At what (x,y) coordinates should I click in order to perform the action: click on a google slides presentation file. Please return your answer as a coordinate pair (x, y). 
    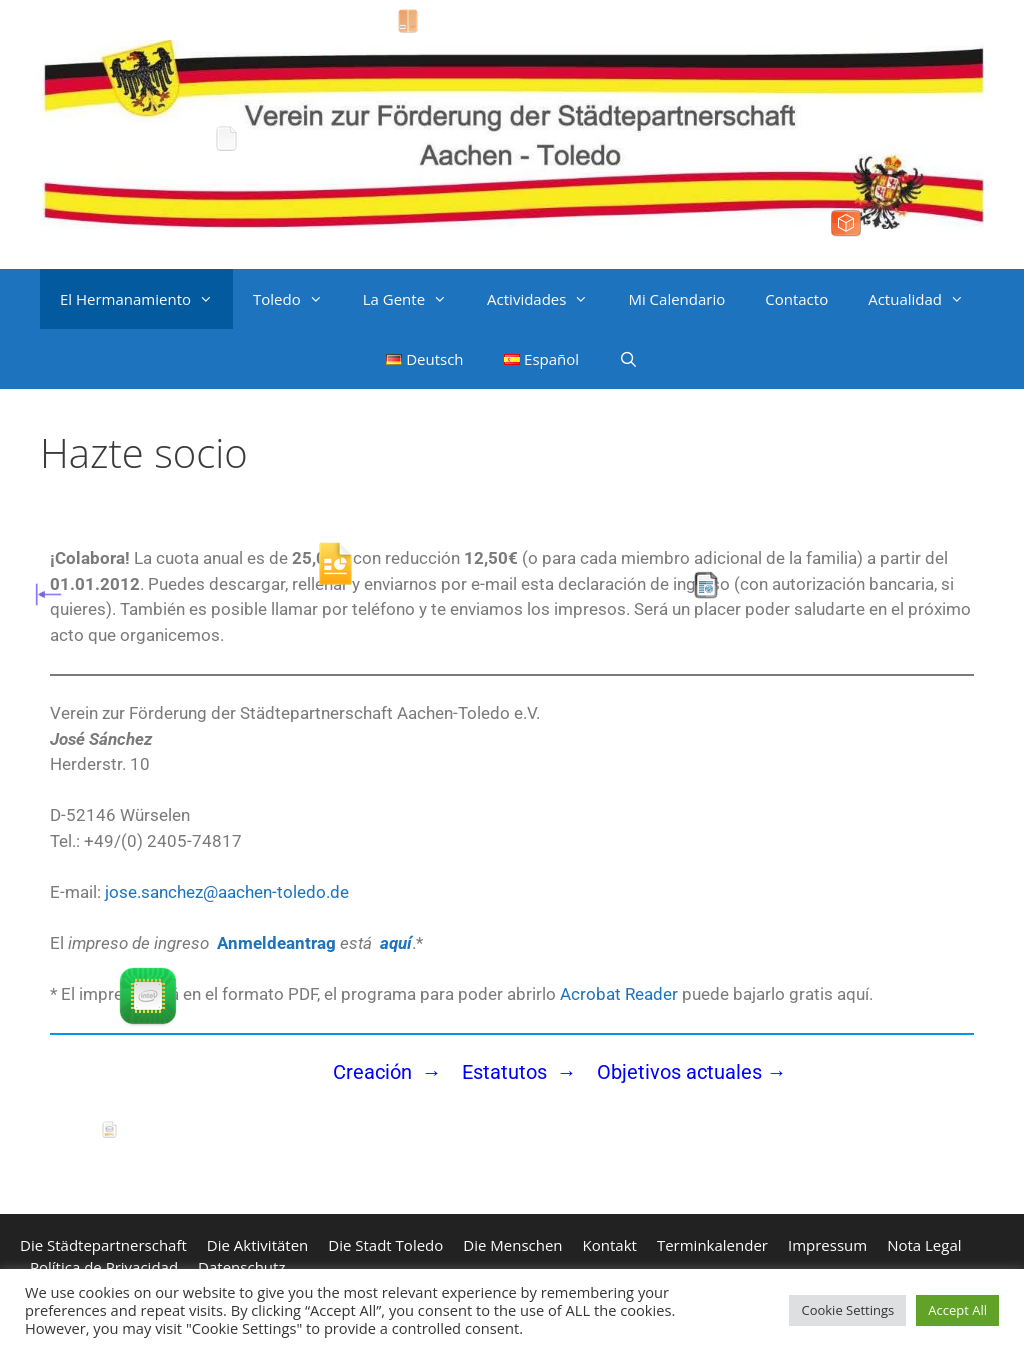
    Looking at the image, I should click on (335, 564).